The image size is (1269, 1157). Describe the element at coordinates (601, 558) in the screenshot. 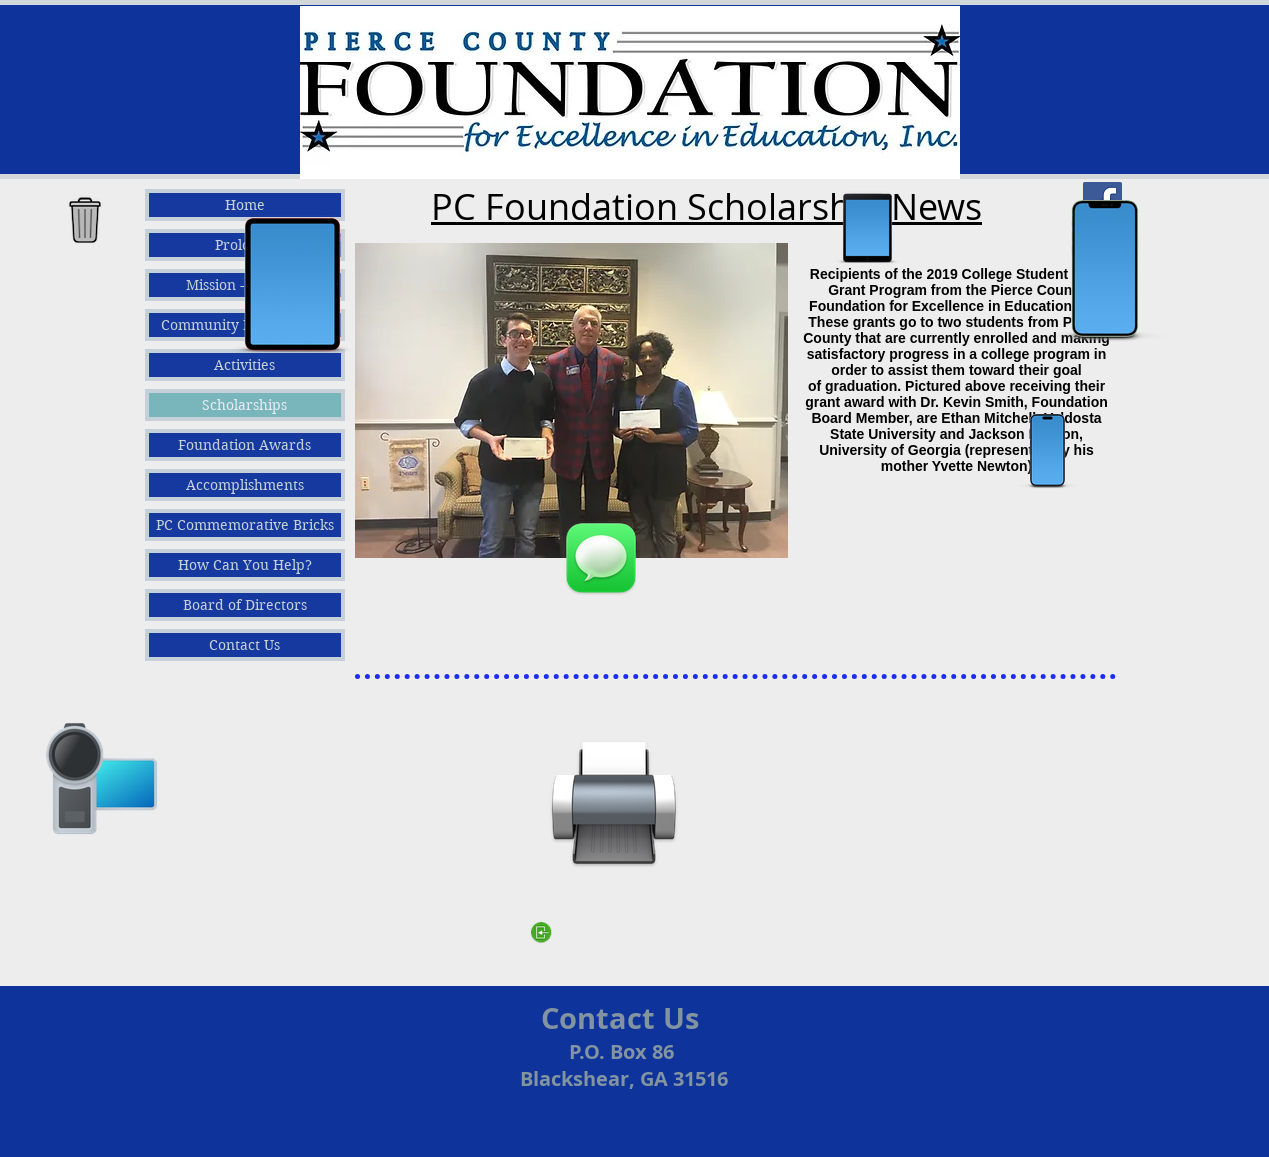

I see `open the messages app` at that location.